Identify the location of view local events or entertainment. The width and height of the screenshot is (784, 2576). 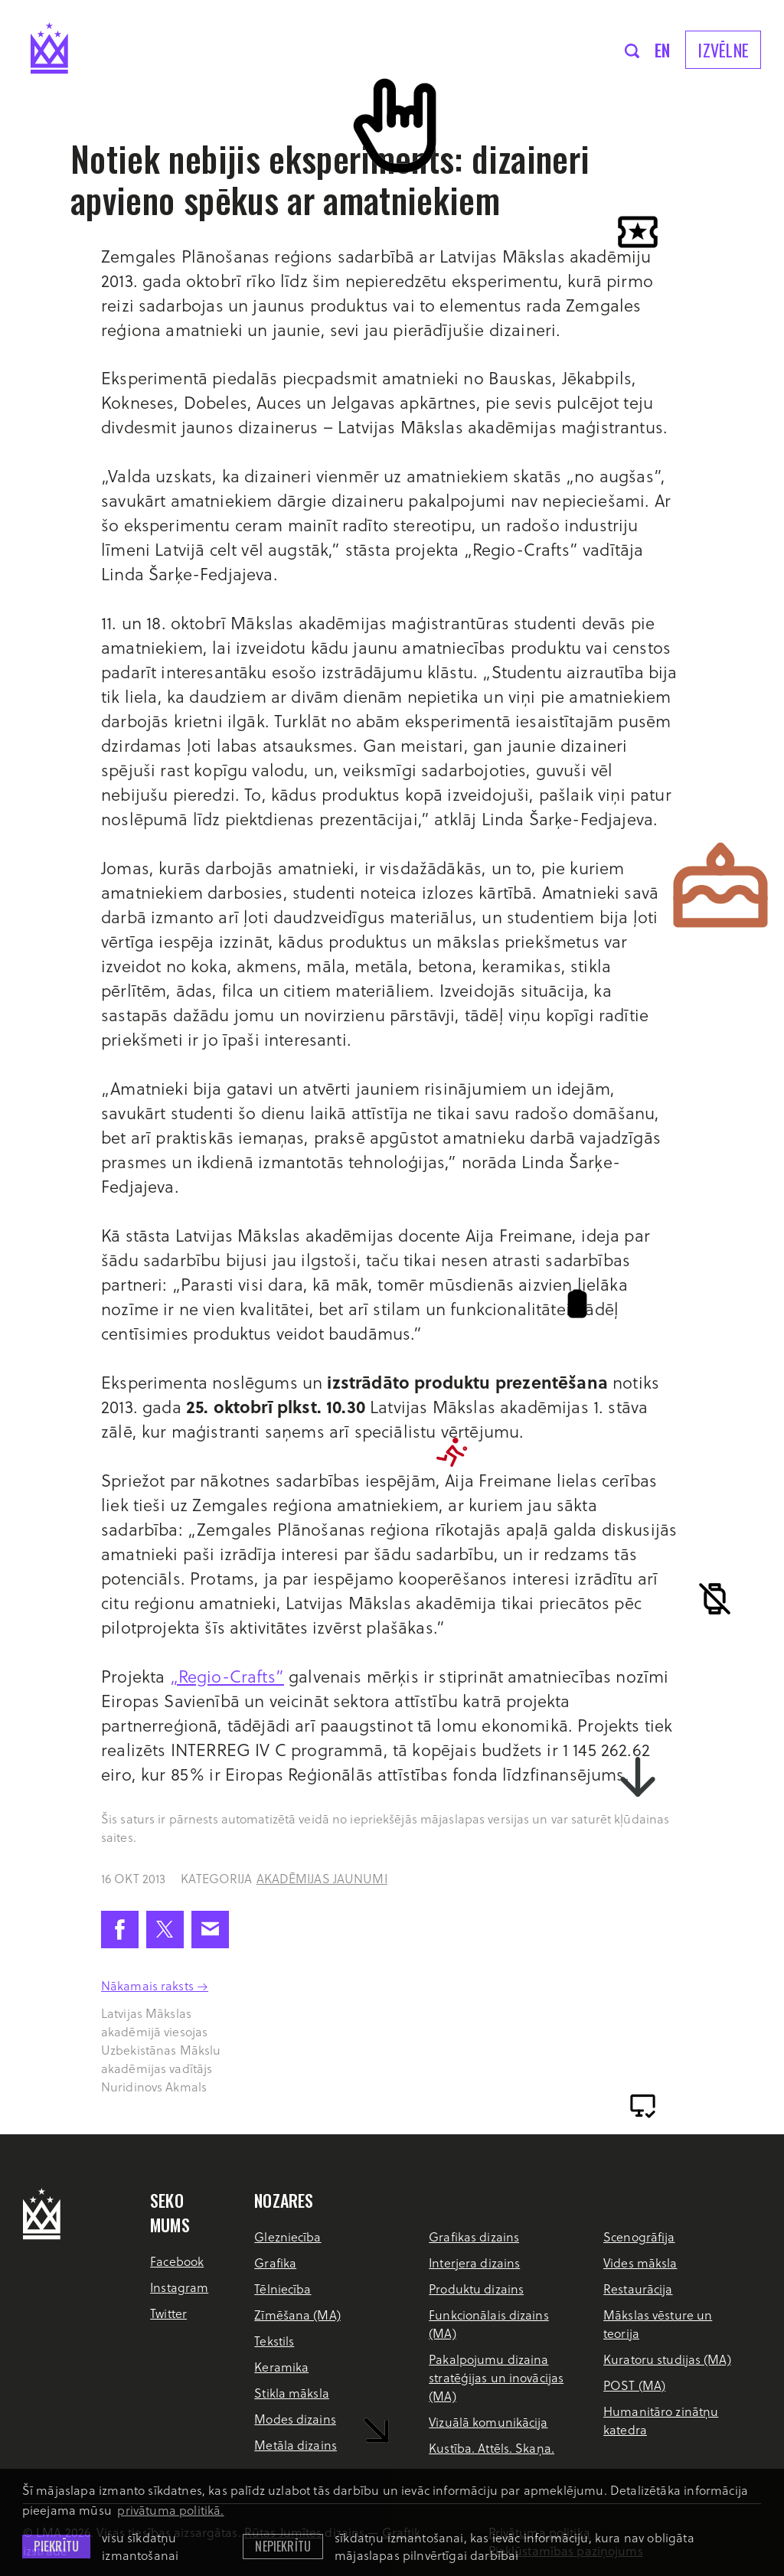
(638, 232).